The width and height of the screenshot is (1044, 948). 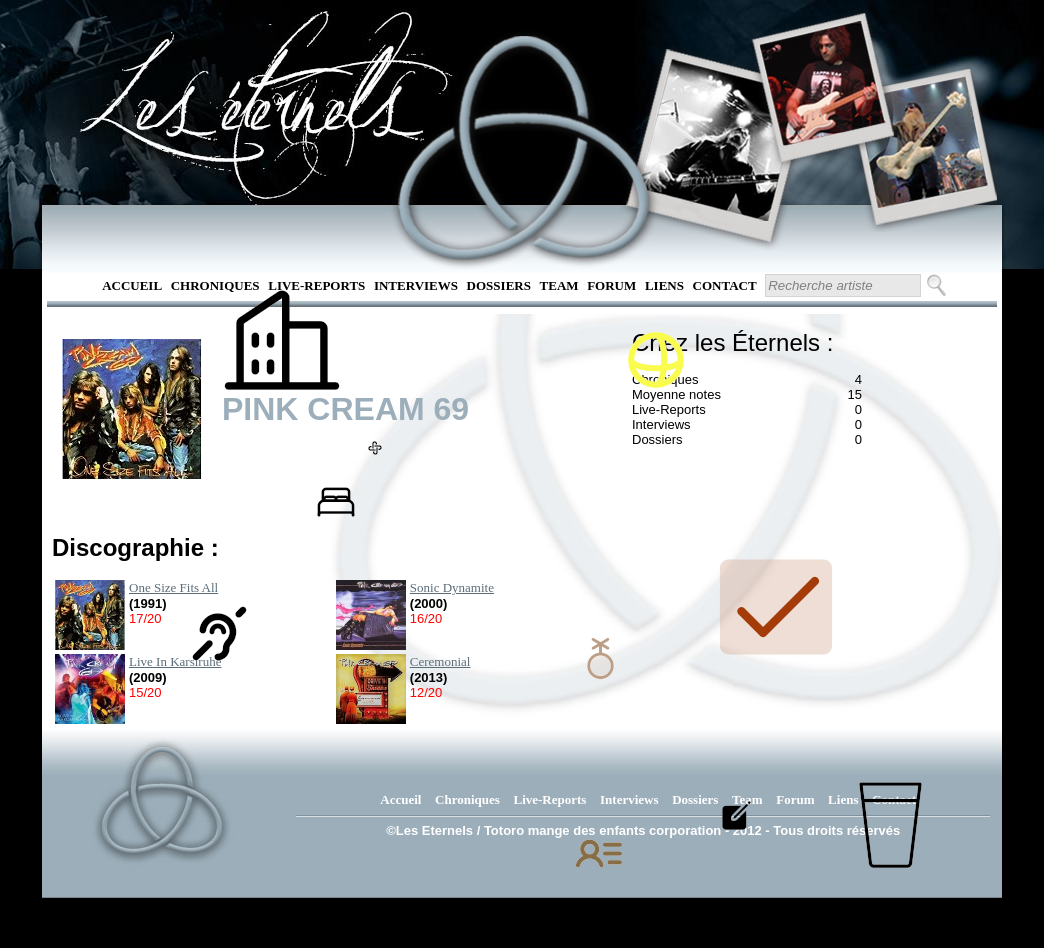 What do you see at coordinates (336, 502) in the screenshot?
I see `view hotel or accommodation options` at bounding box center [336, 502].